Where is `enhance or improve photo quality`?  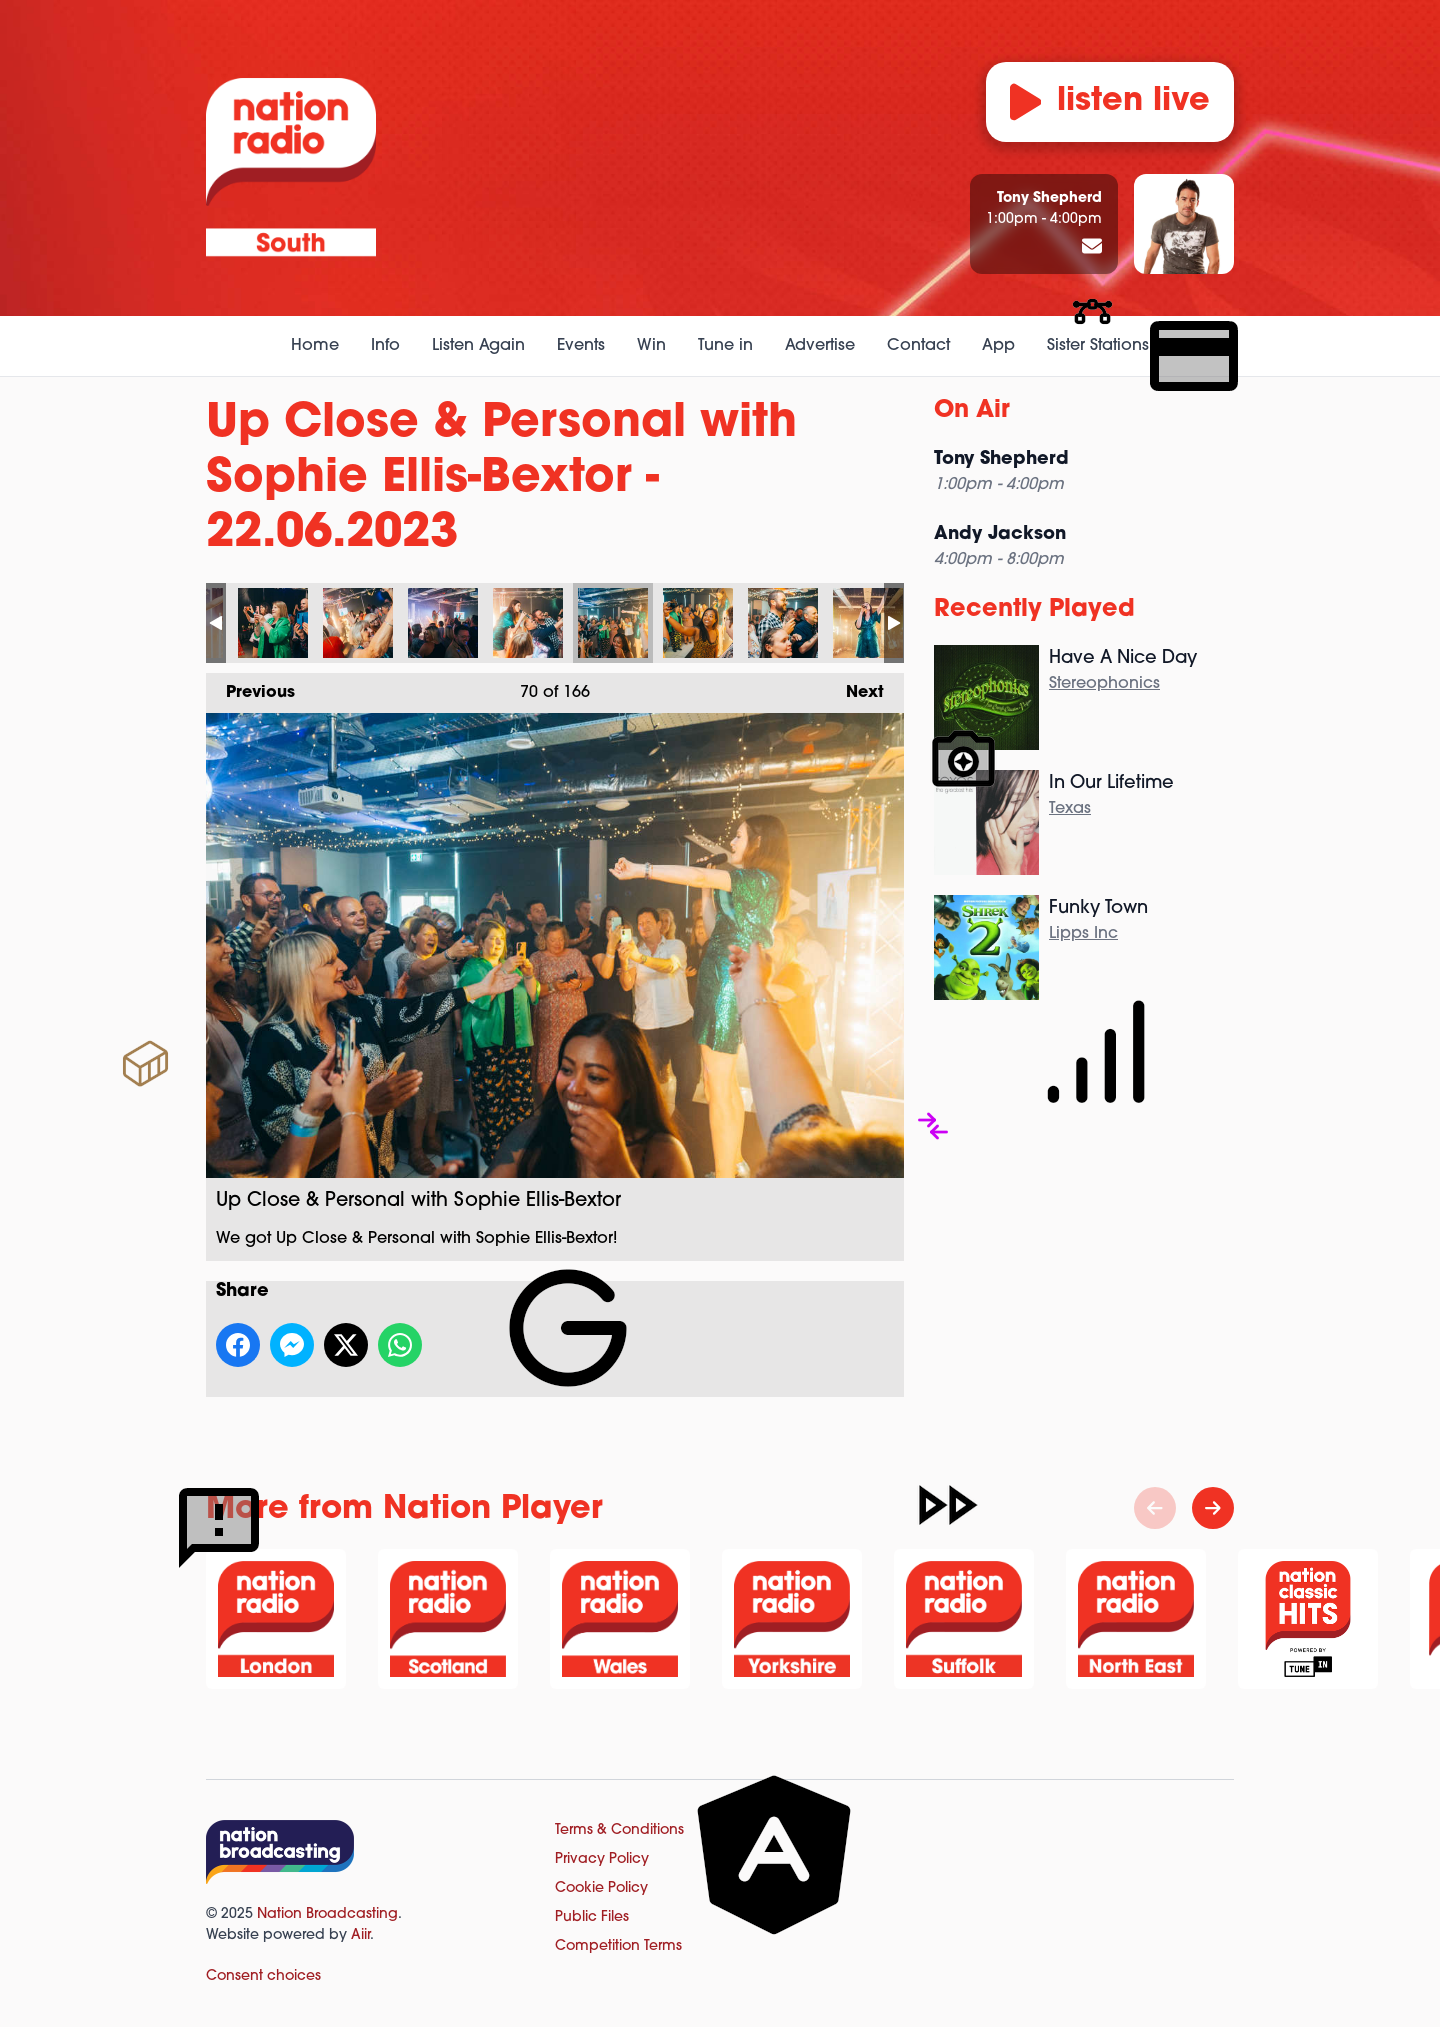
enhance or improve photo quality is located at coordinates (963, 758).